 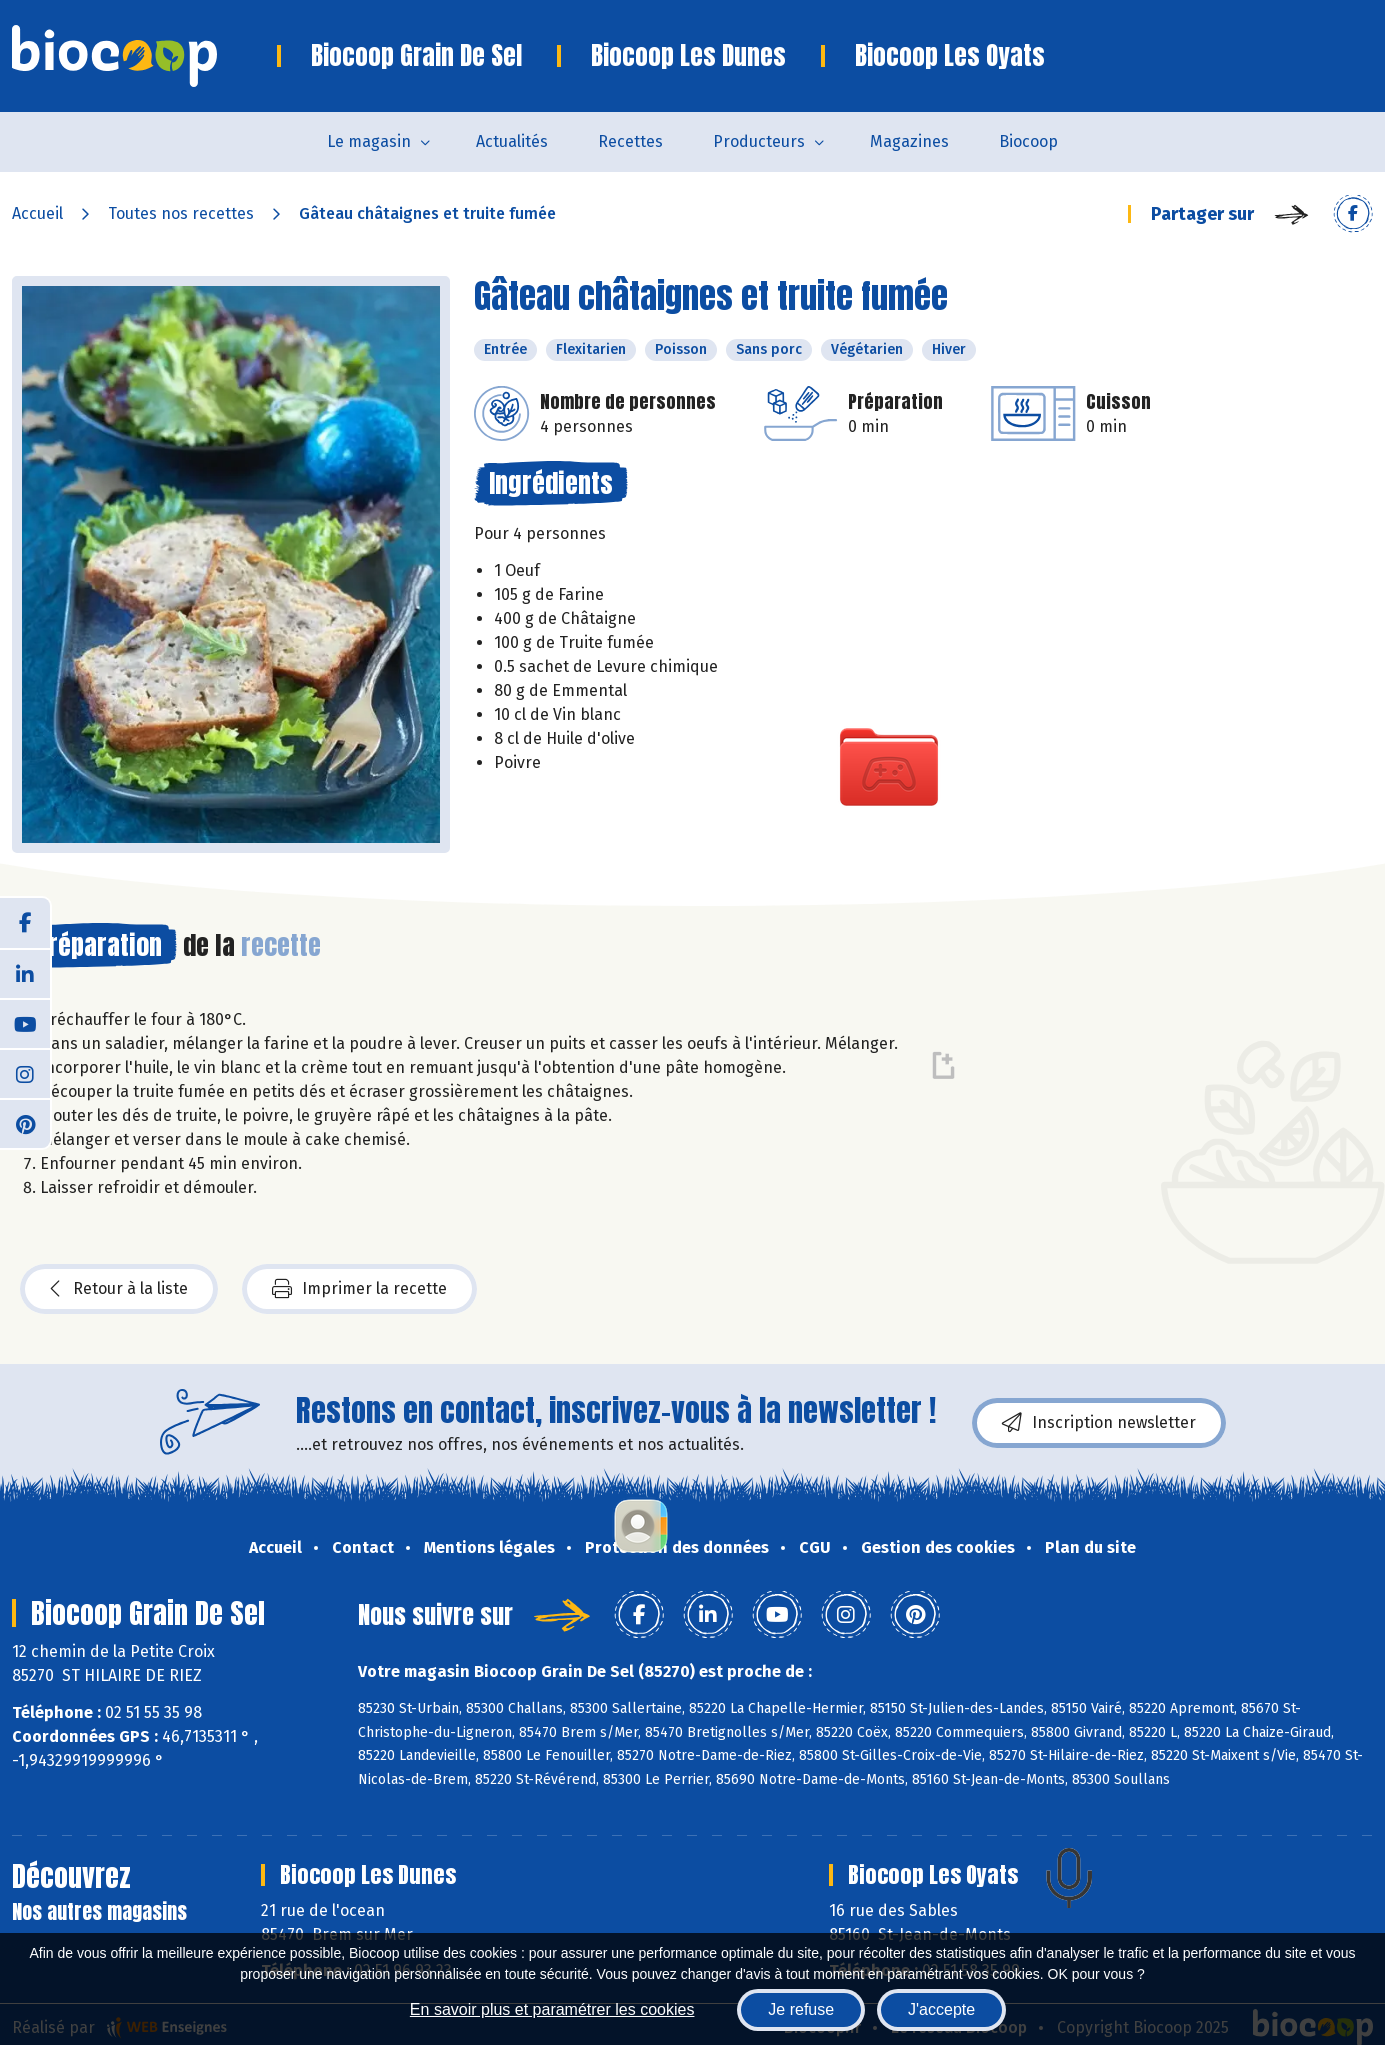 What do you see at coordinates (1069, 1878) in the screenshot?
I see `access microphone settings` at bounding box center [1069, 1878].